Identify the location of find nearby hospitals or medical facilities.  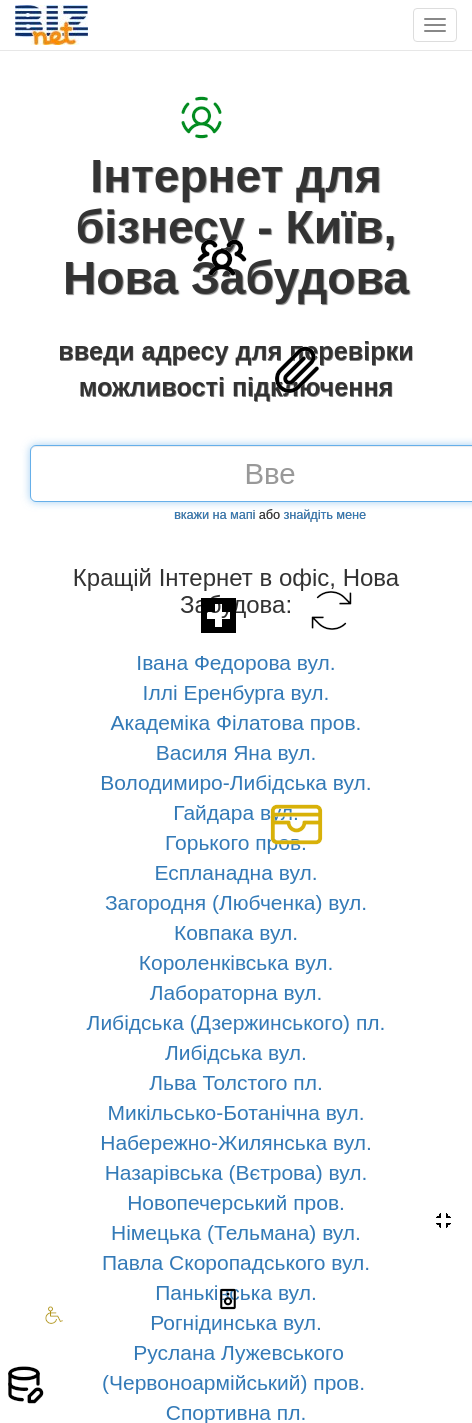
(218, 615).